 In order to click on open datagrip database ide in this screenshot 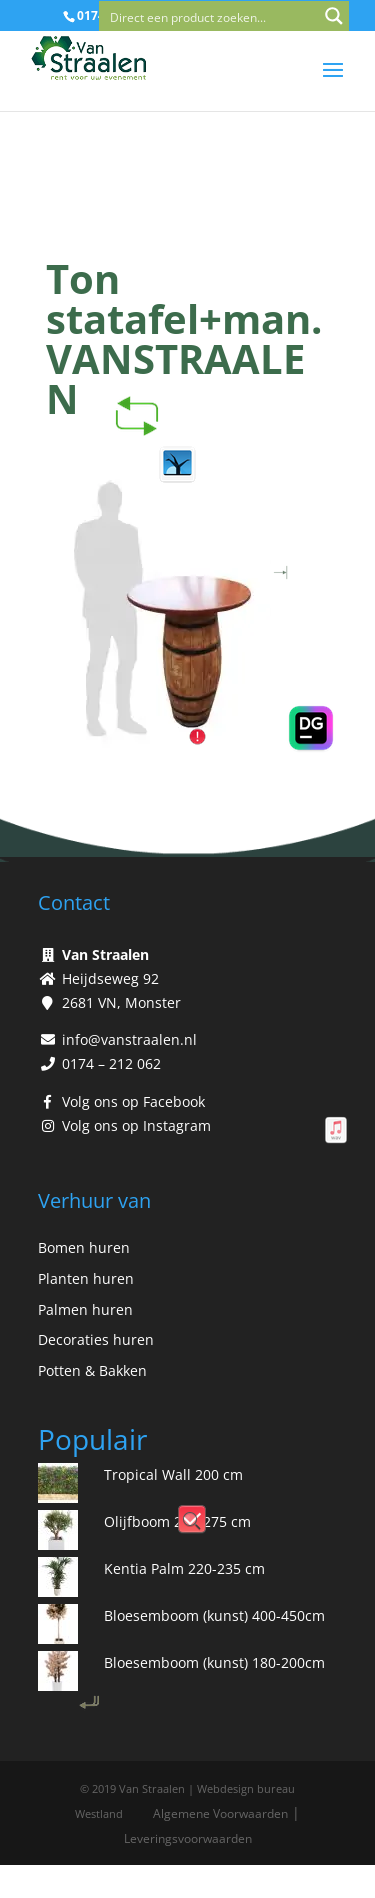, I will do `click(311, 728)`.